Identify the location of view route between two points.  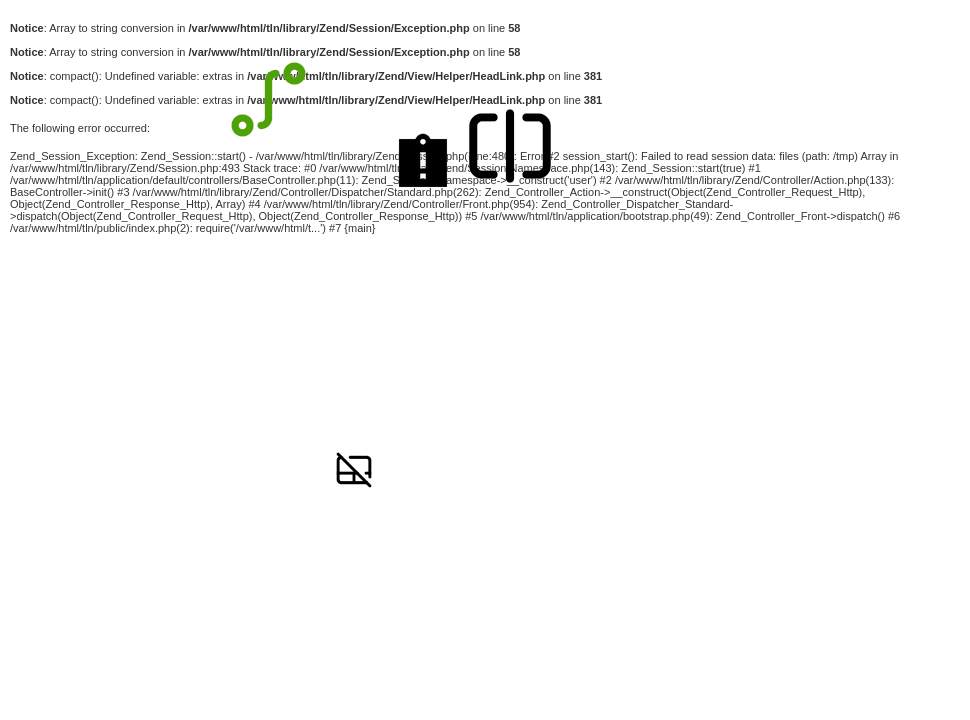
(268, 99).